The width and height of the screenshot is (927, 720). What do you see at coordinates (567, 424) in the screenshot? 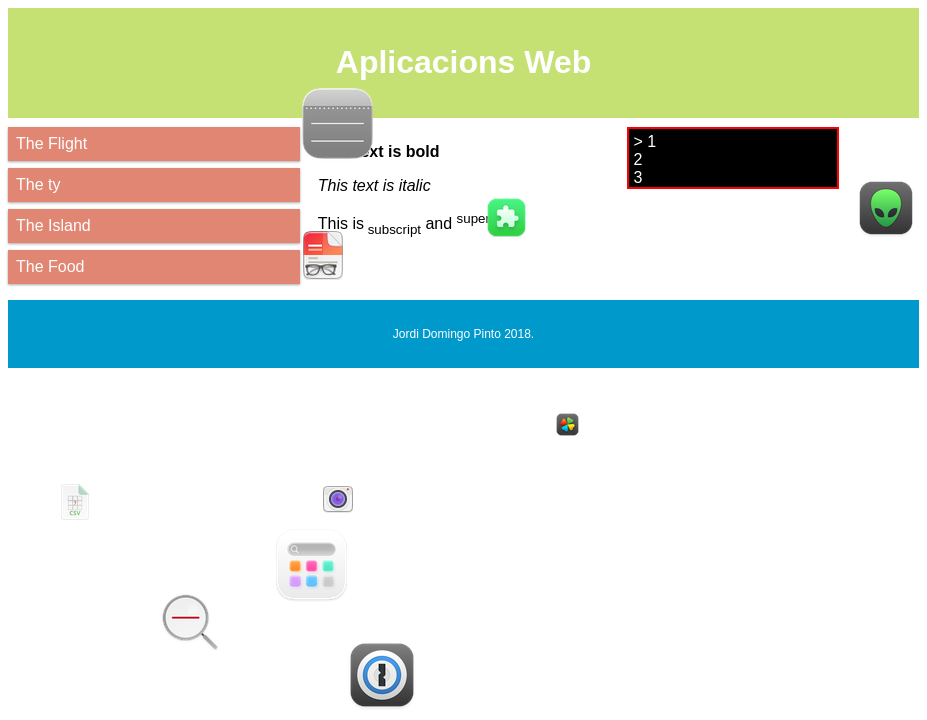
I see `launch playonlinux to run windows applications` at bounding box center [567, 424].